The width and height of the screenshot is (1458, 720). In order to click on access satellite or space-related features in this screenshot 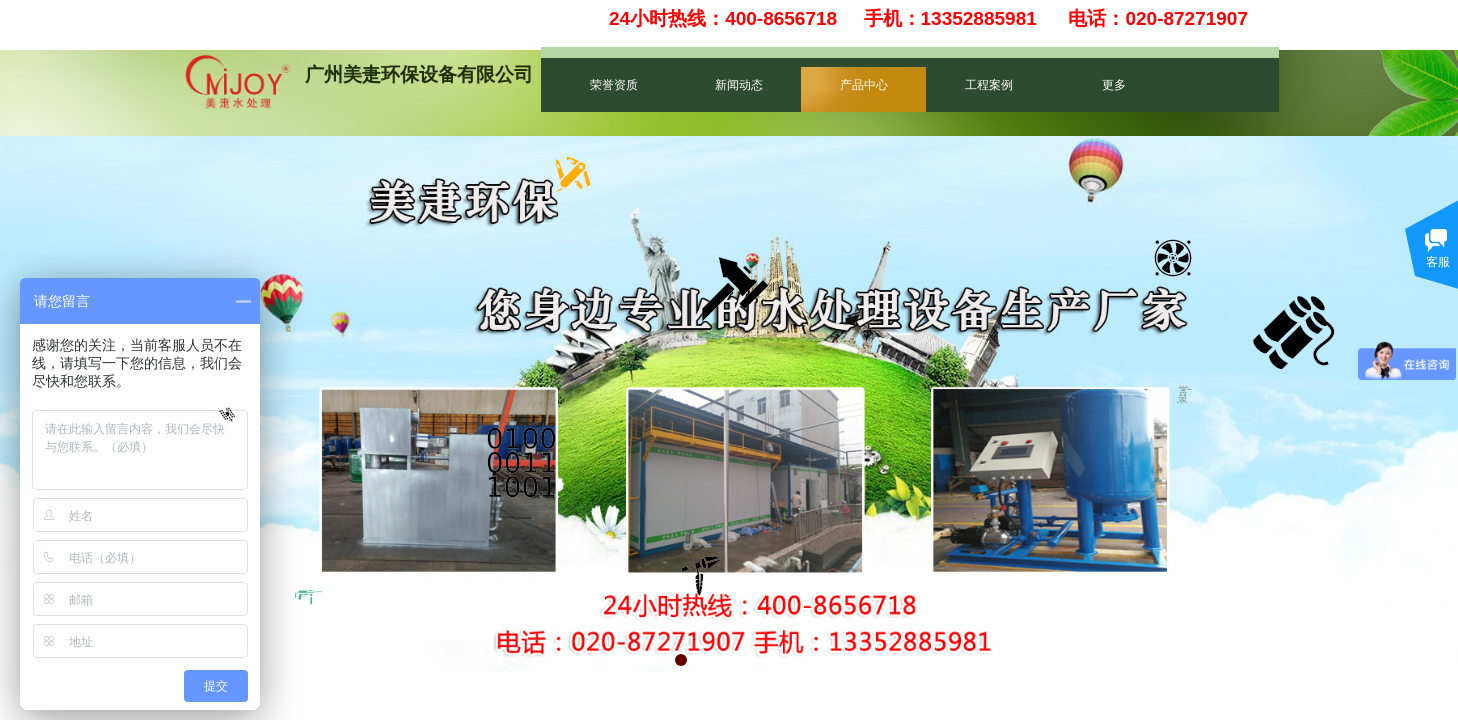, I will do `click(227, 415)`.